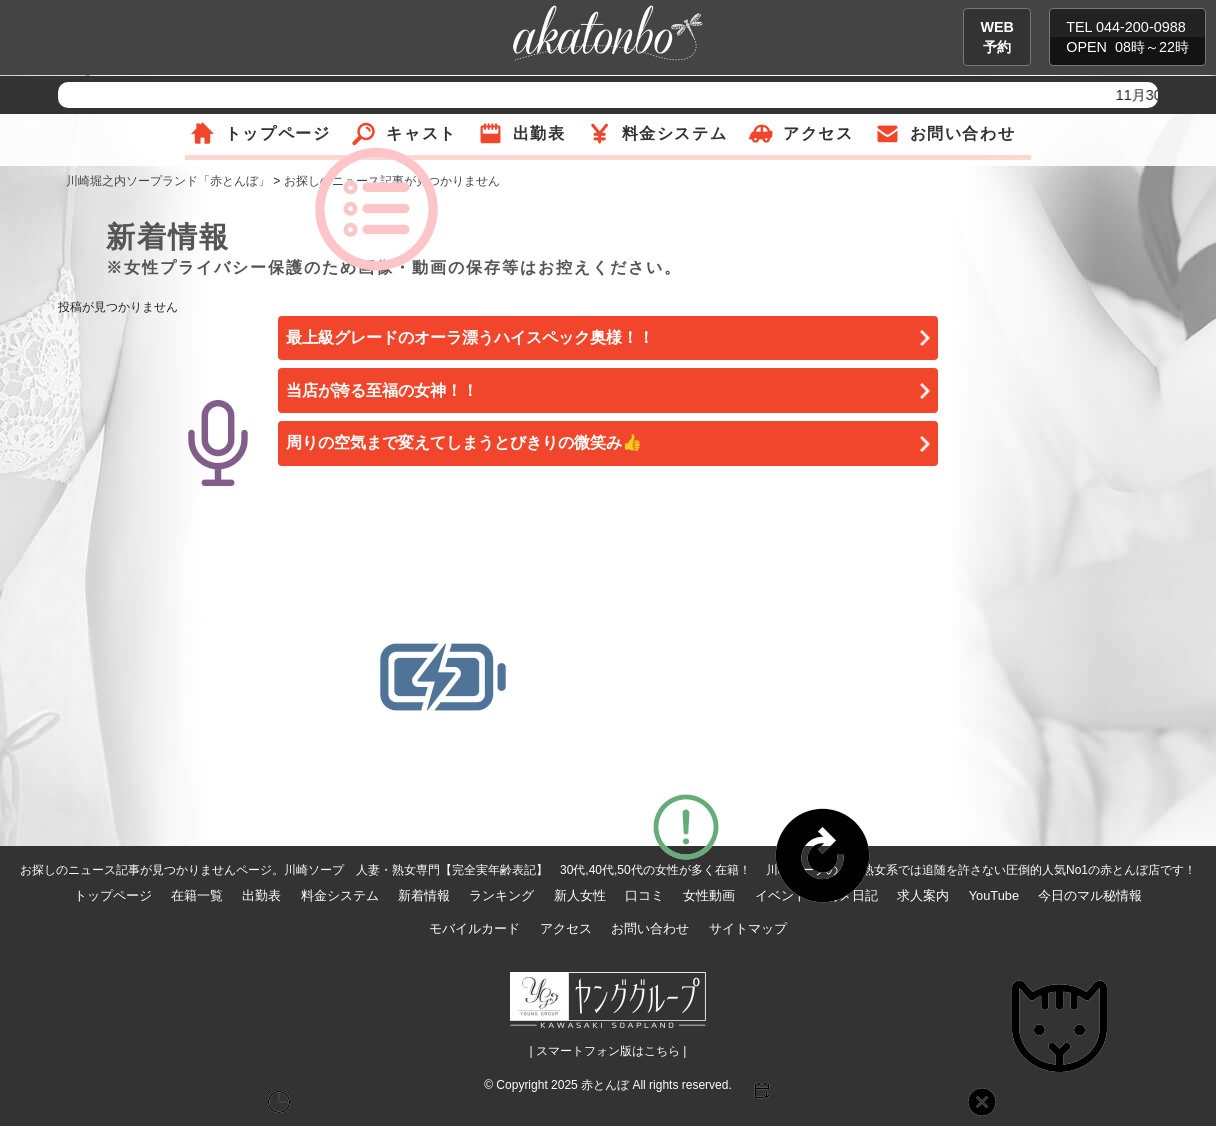 The width and height of the screenshot is (1216, 1126). Describe the element at coordinates (376, 208) in the screenshot. I see `view list or menu options` at that location.